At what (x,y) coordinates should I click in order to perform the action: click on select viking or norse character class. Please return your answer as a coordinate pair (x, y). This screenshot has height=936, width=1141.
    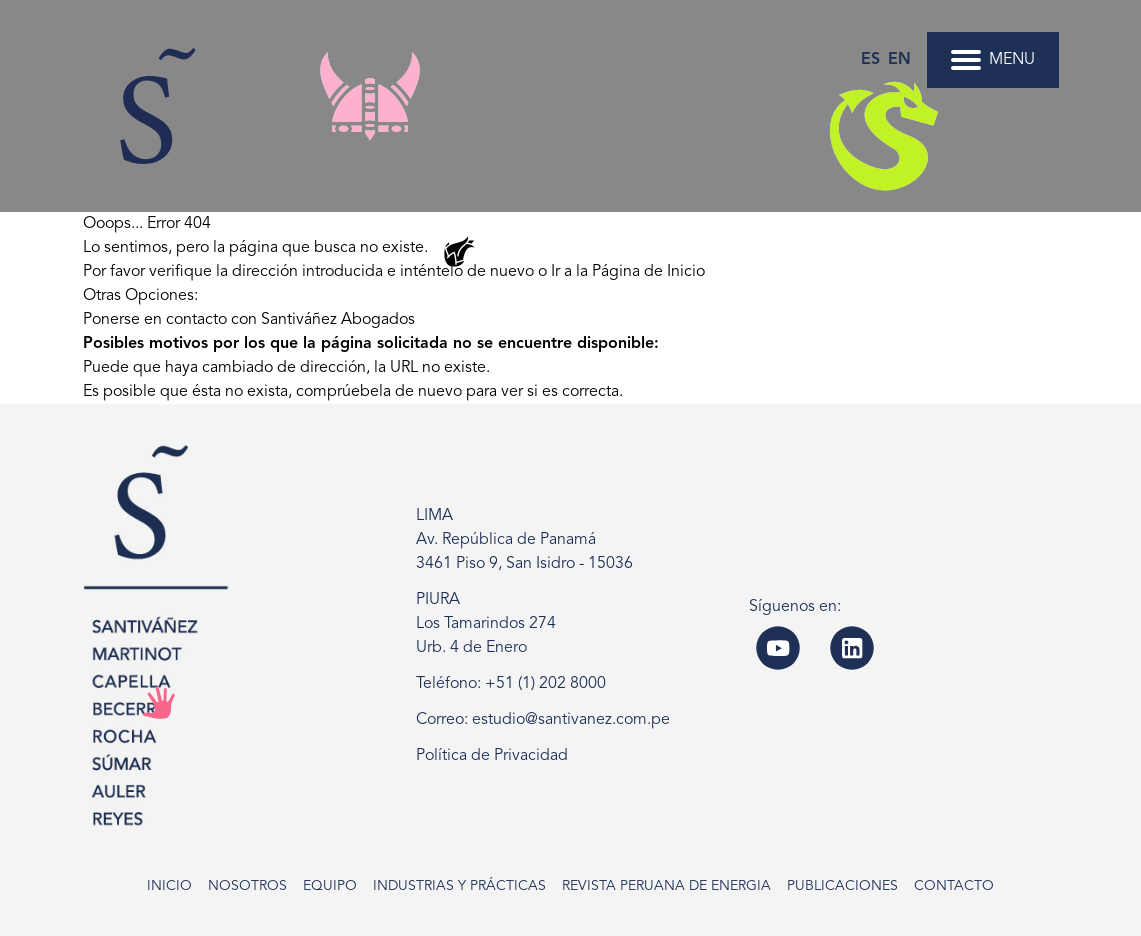
    Looking at the image, I should click on (370, 94).